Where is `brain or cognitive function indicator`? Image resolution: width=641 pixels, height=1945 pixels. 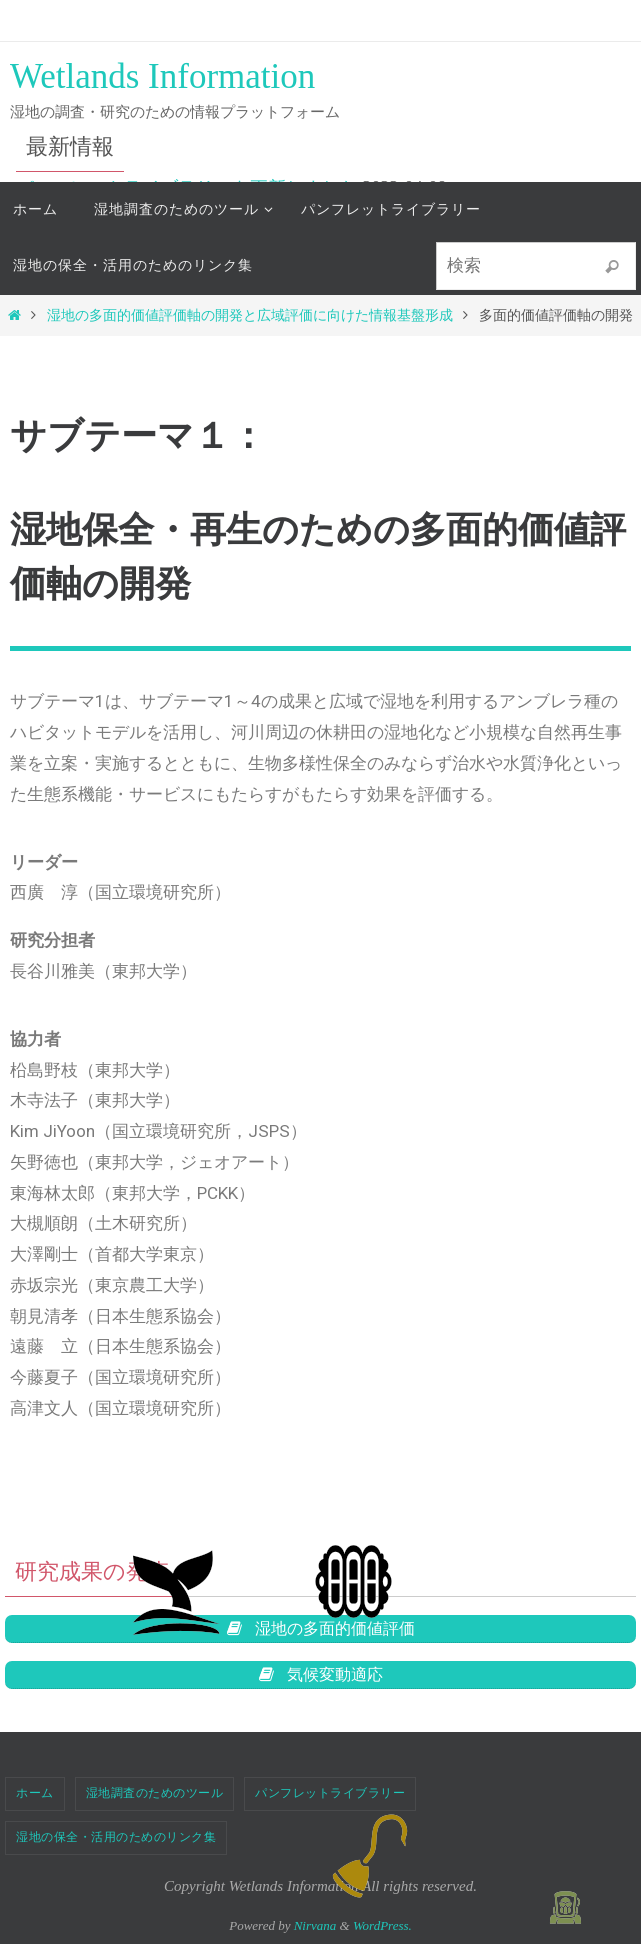 brain or cognitive function indicator is located at coordinates (353, 1581).